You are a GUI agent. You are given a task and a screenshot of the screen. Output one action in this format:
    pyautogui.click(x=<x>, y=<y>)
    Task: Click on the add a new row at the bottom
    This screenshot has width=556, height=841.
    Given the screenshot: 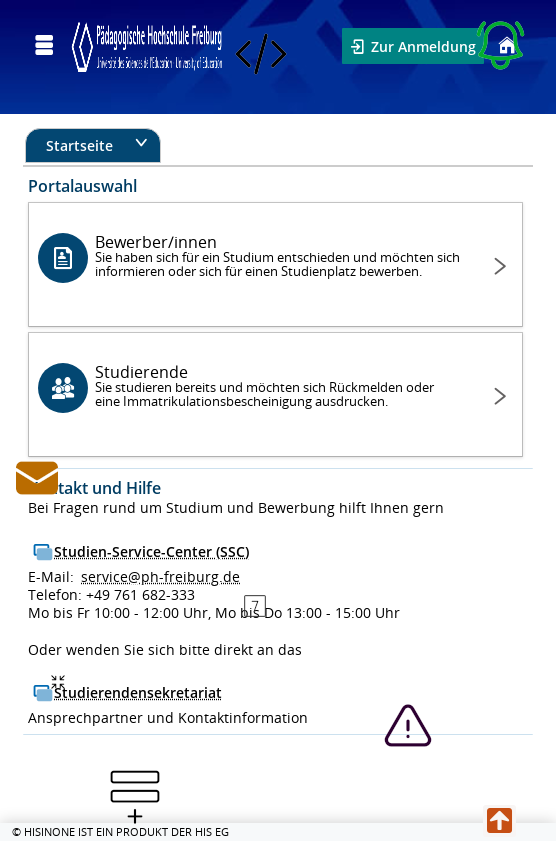 What is the action you would take?
    pyautogui.click(x=135, y=793)
    